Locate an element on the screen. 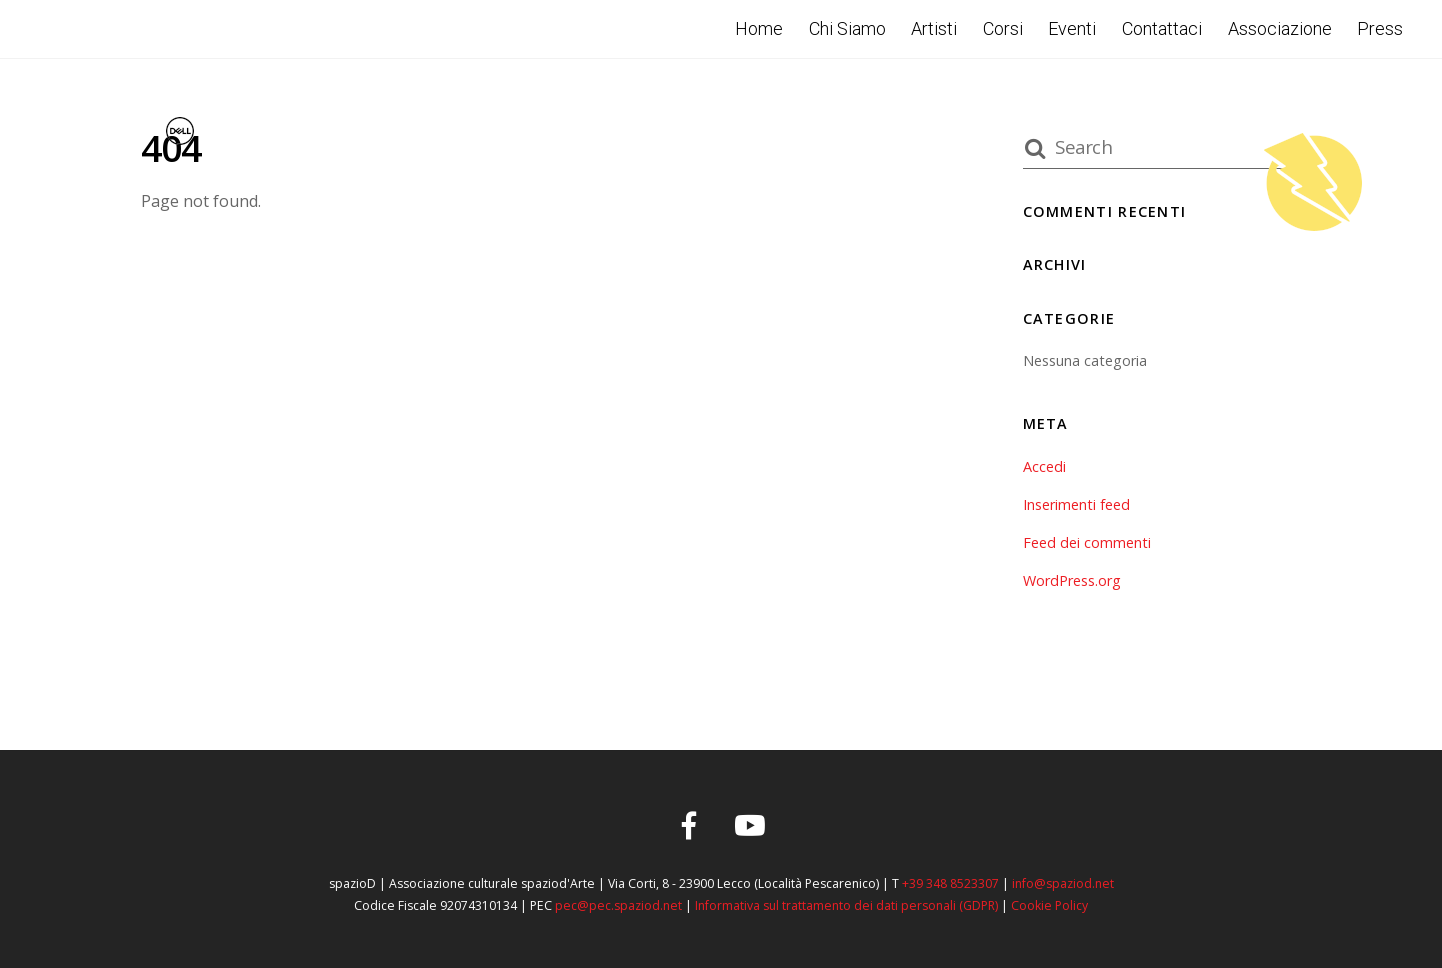  Zap app logo is located at coordinates (1313, 182).